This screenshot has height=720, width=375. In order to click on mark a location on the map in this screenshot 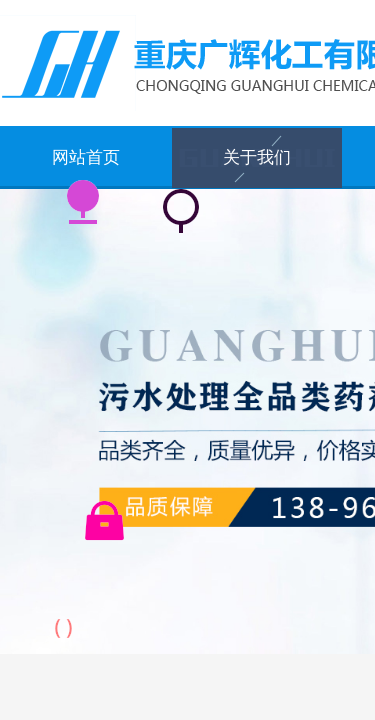, I will do `click(181, 209)`.